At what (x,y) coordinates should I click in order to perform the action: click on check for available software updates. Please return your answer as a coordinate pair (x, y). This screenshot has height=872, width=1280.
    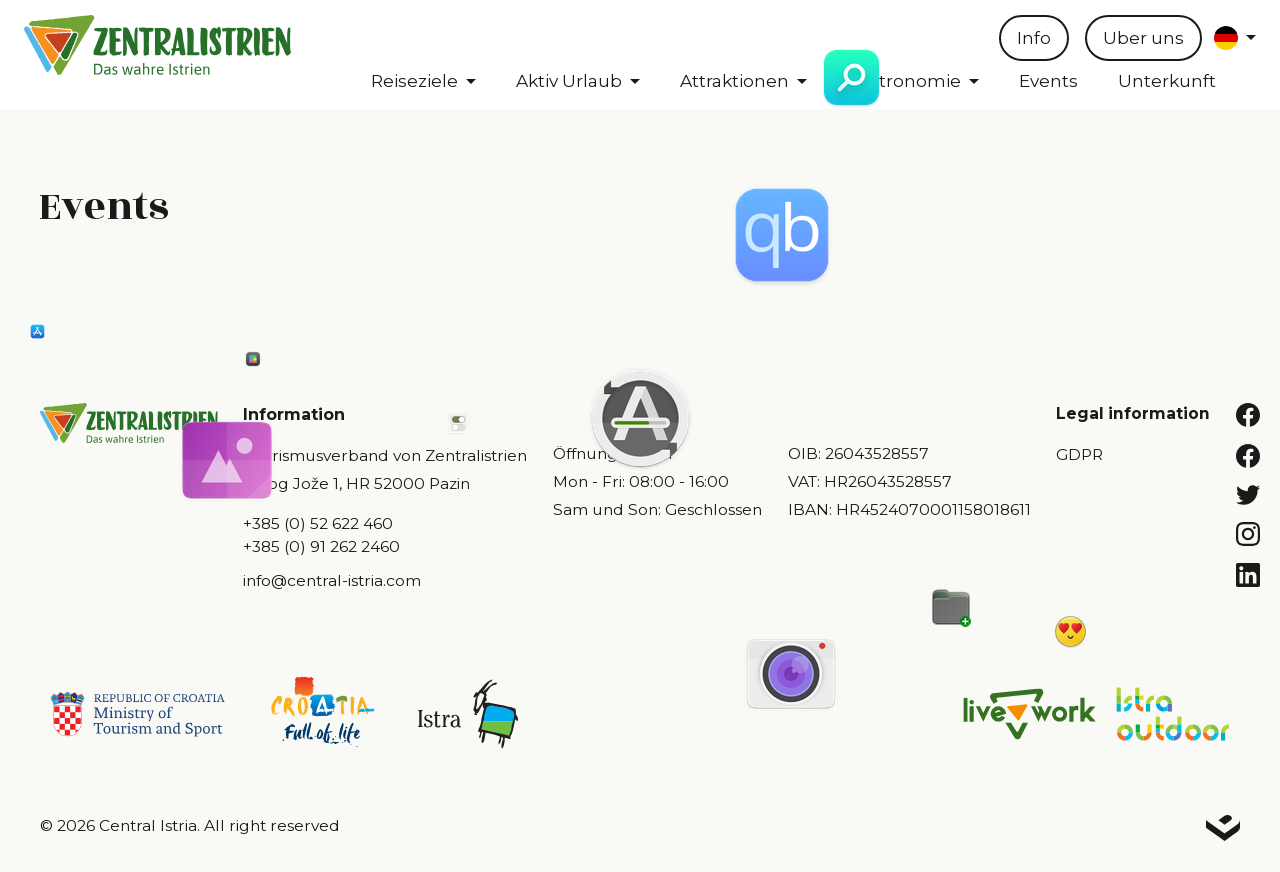
    Looking at the image, I should click on (640, 418).